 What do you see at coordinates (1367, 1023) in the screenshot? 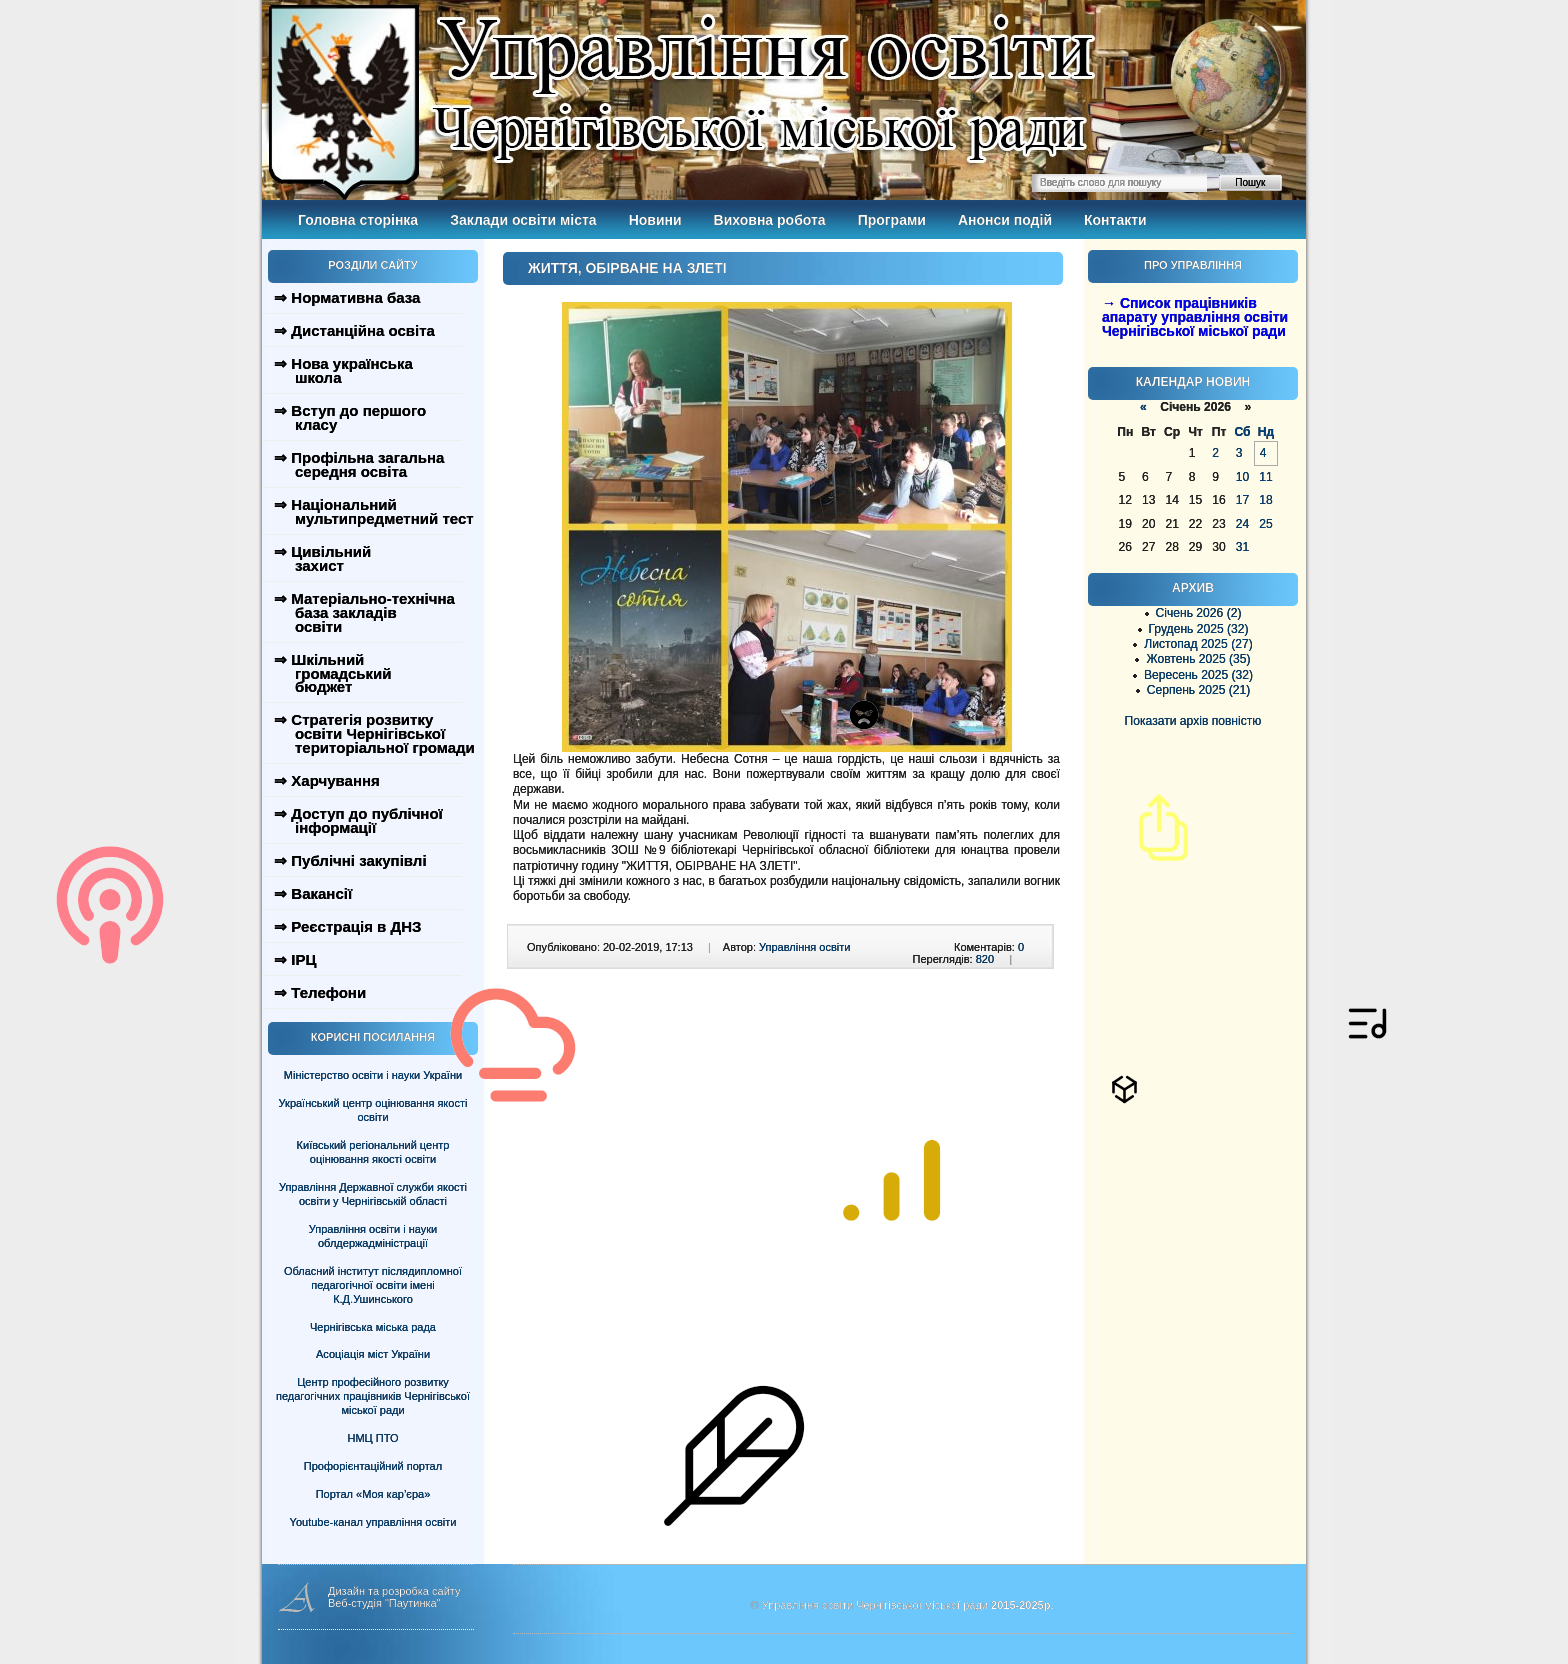
I see `view music playlist` at bounding box center [1367, 1023].